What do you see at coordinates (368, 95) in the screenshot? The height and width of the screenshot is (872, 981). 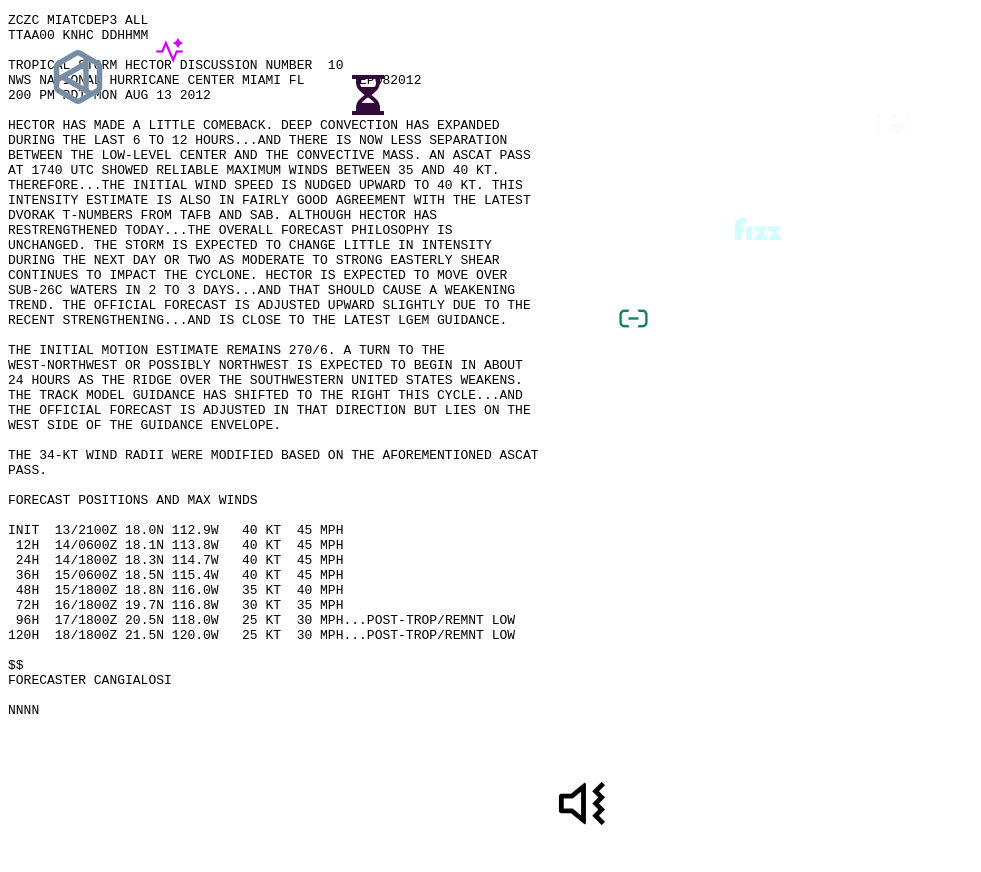 I see `indicates a process is loading or in progress` at bounding box center [368, 95].